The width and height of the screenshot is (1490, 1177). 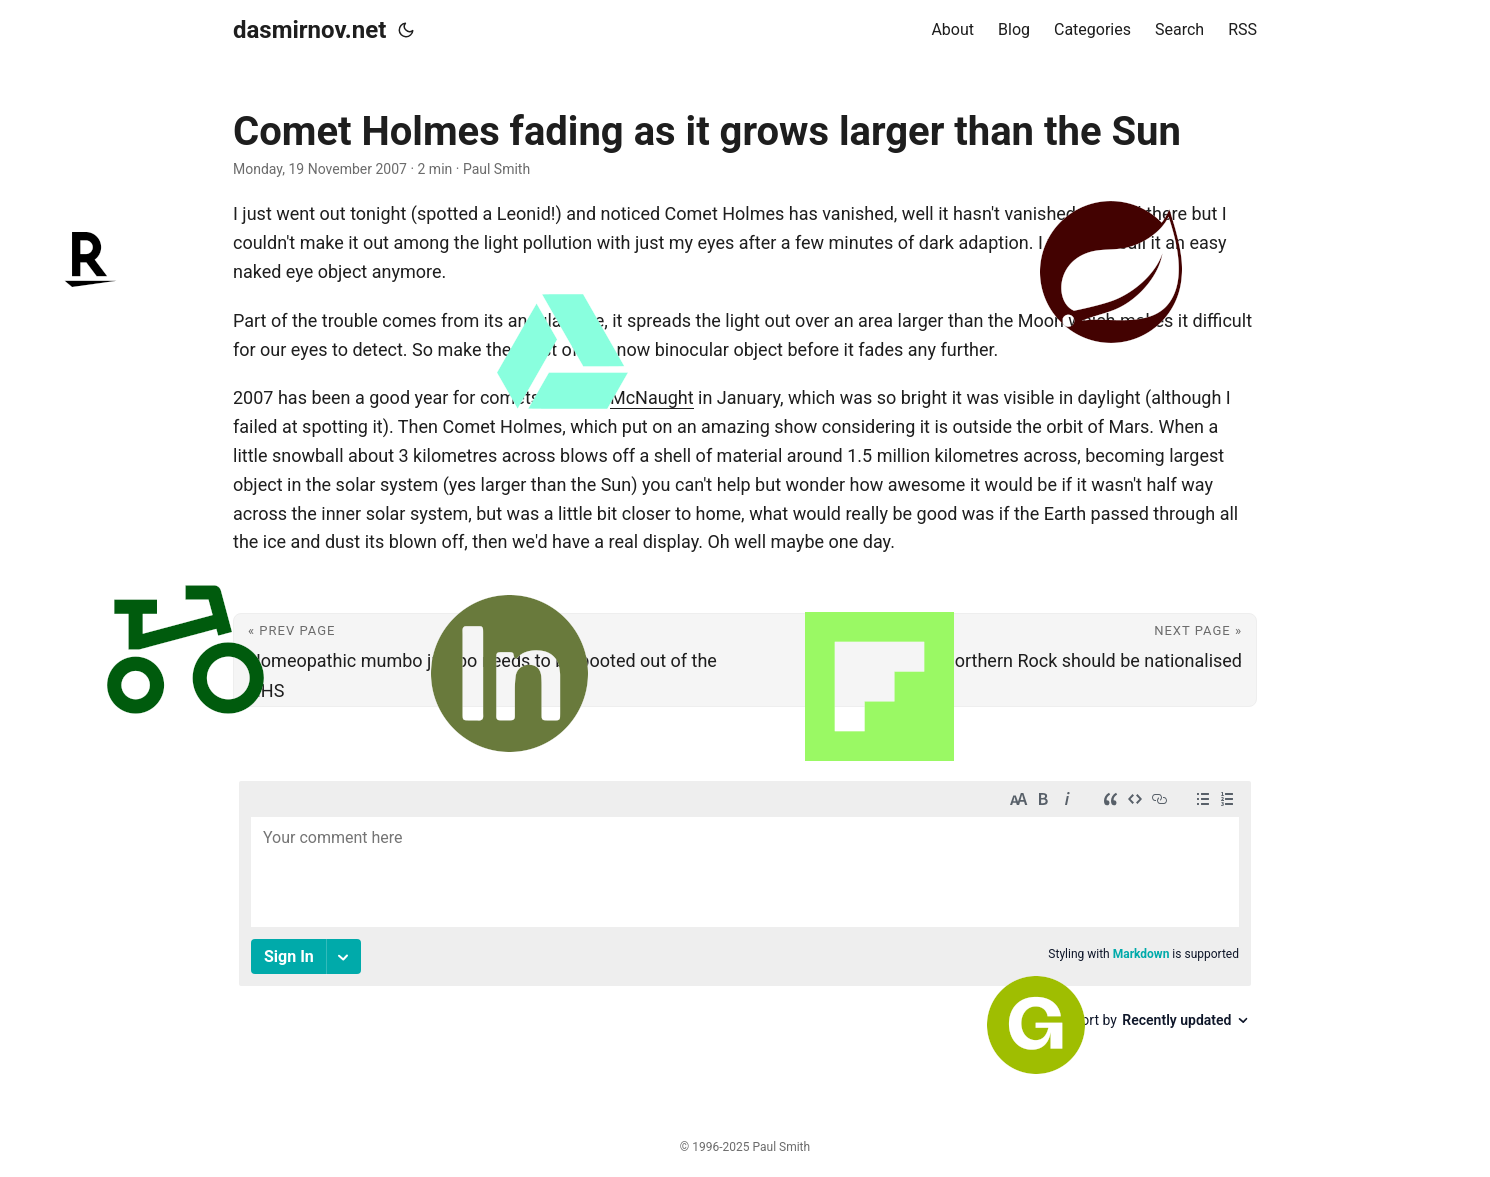 What do you see at coordinates (509, 673) in the screenshot?
I see `LogMeIn brand logo` at bounding box center [509, 673].